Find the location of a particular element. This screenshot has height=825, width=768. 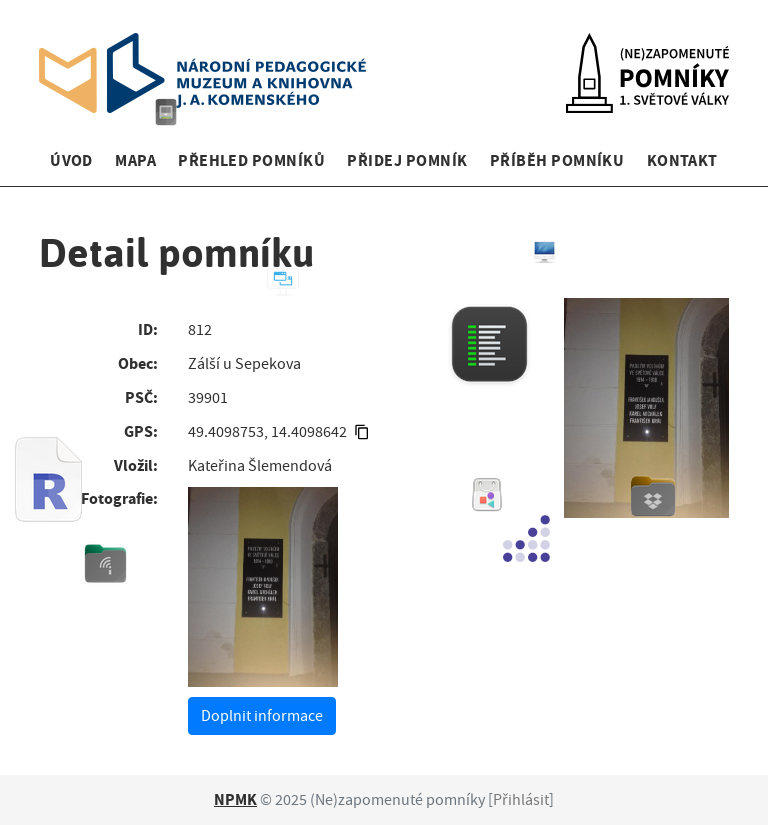

an R programming language source file is located at coordinates (48, 479).